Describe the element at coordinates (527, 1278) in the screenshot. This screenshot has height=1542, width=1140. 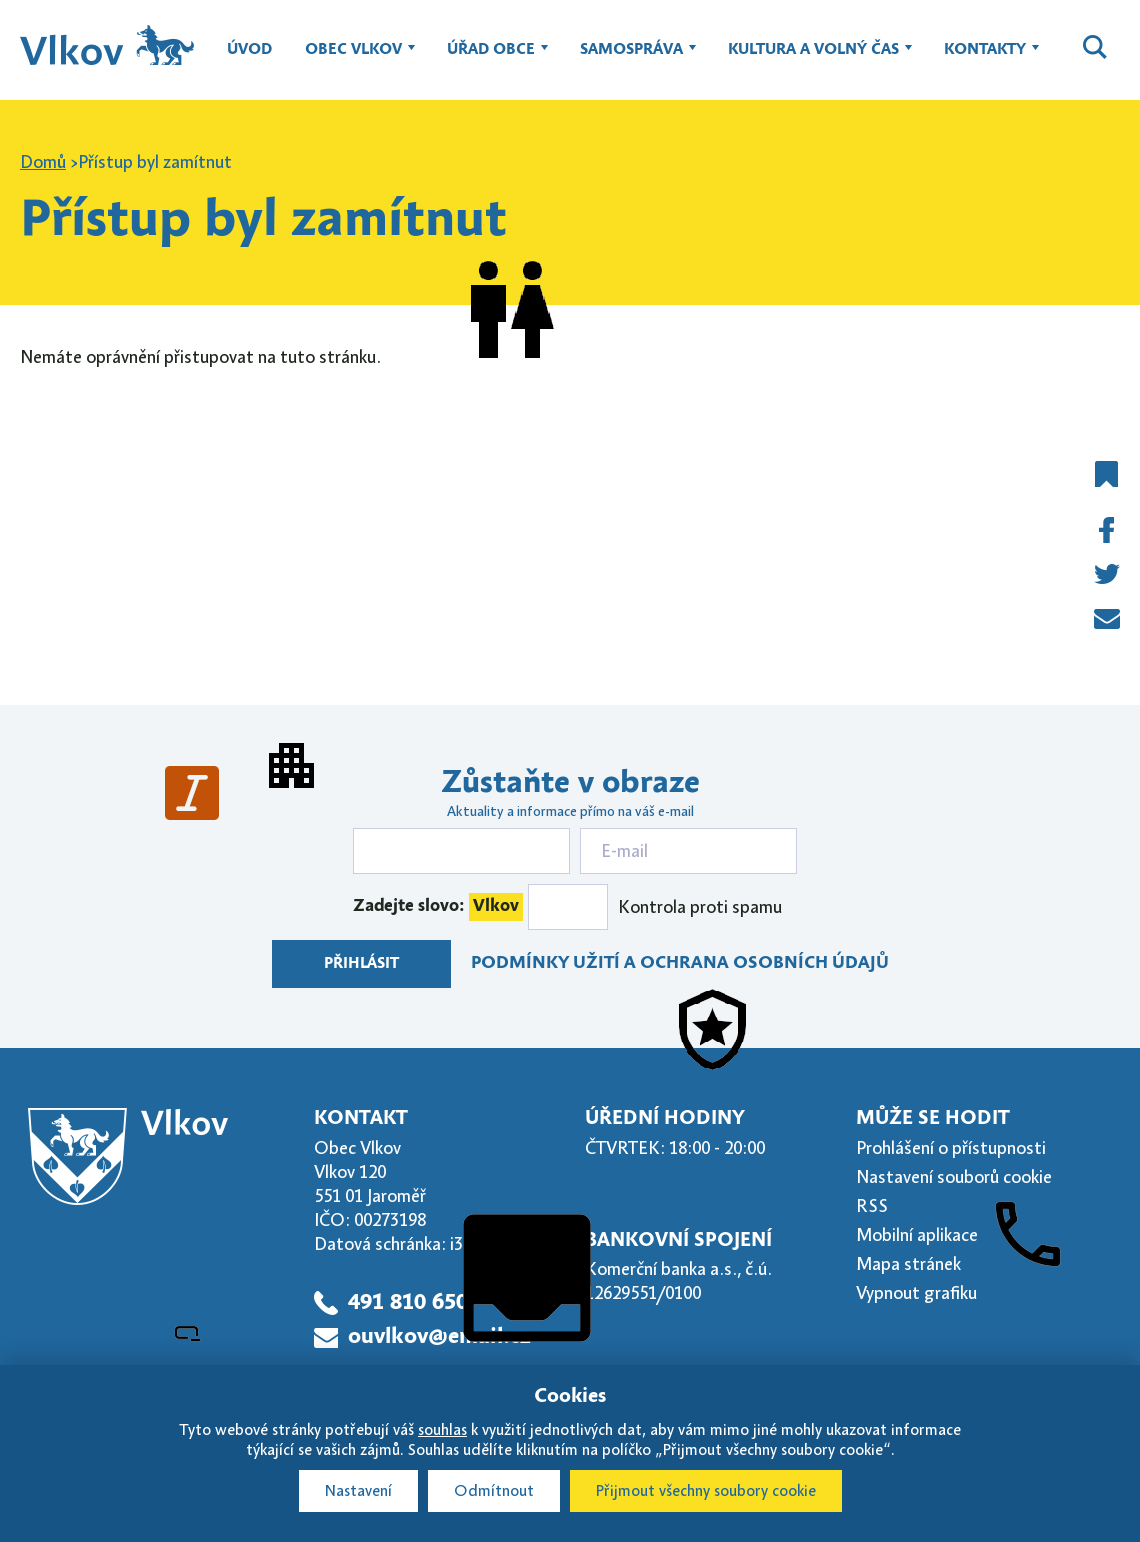
I see `access your inbox or messages` at that location.